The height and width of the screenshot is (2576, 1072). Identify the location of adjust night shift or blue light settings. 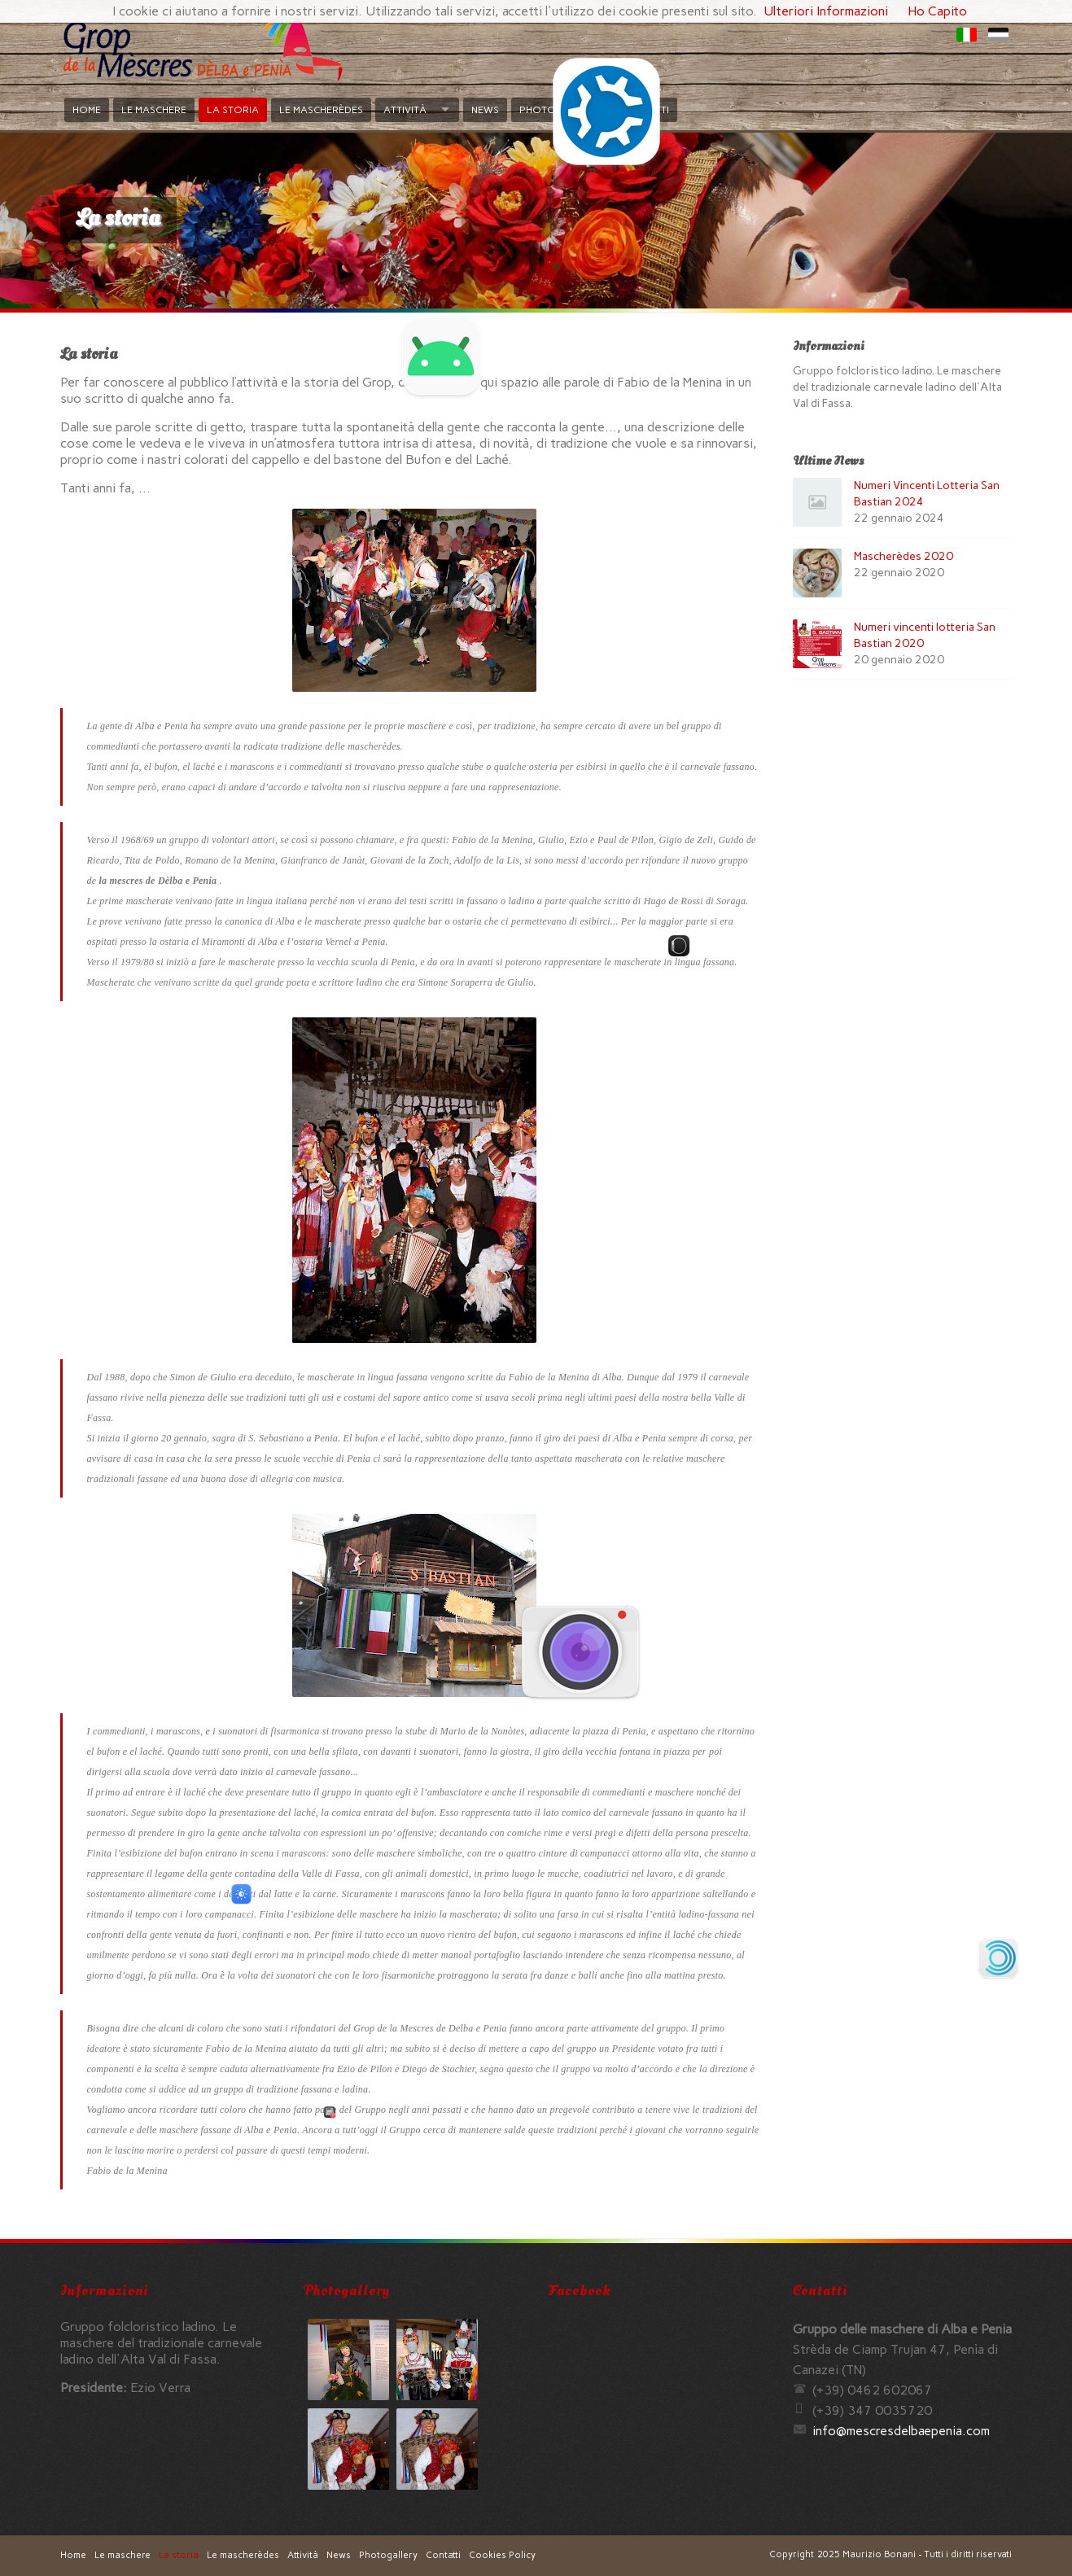
(241, 1894).